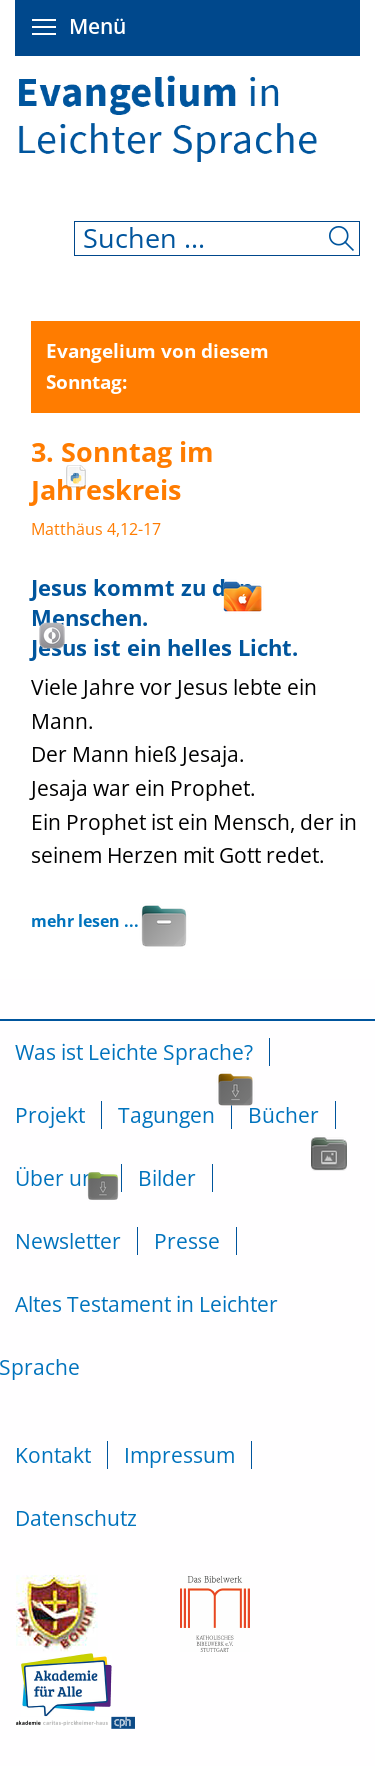 This screenshot has height=1766, width=375. Describe the element at coordinates (76, 476) in the screenshot. I see `python 3 source code file` at that location.